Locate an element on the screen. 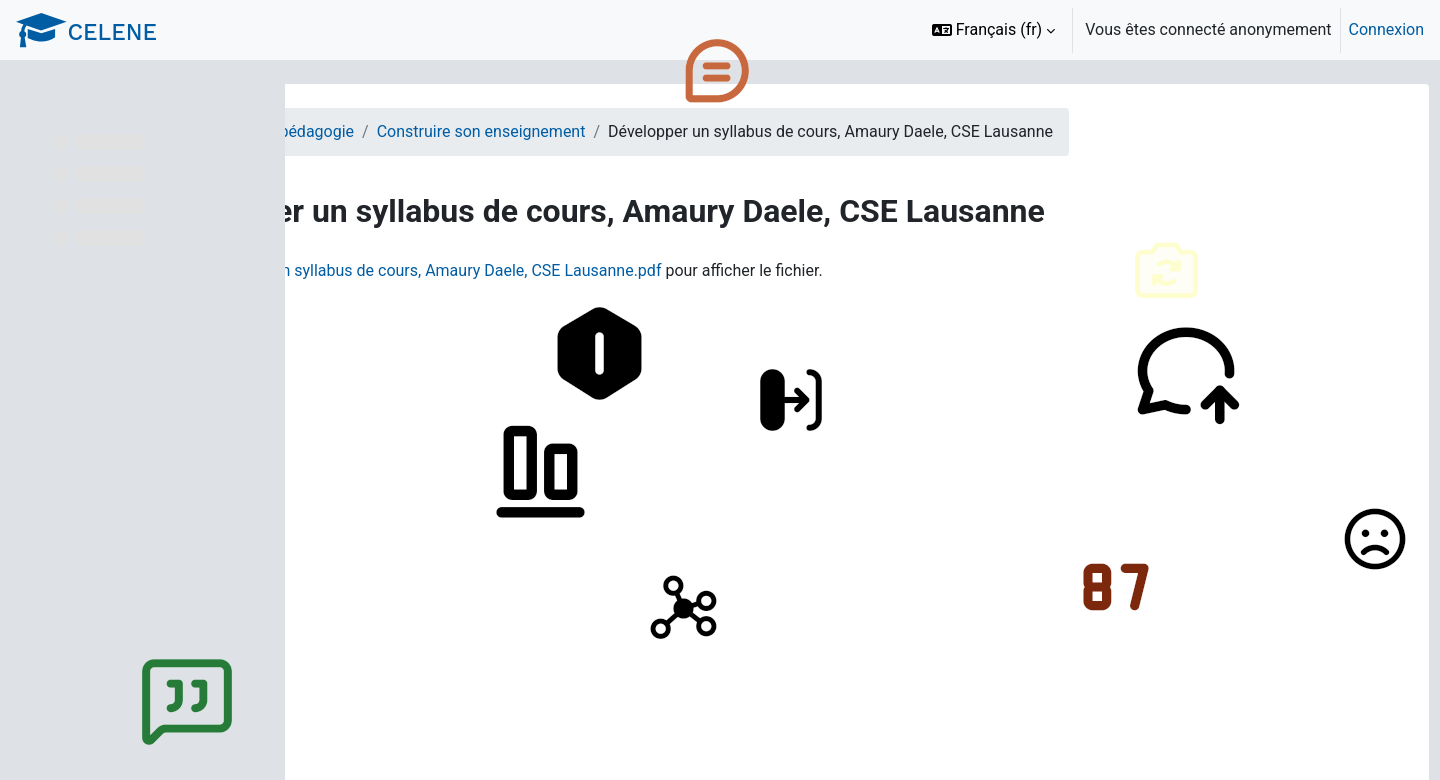 The image size is (1440, 780). displays the number 87 as a badge or count indicator is located at coordinates (1116, 587).